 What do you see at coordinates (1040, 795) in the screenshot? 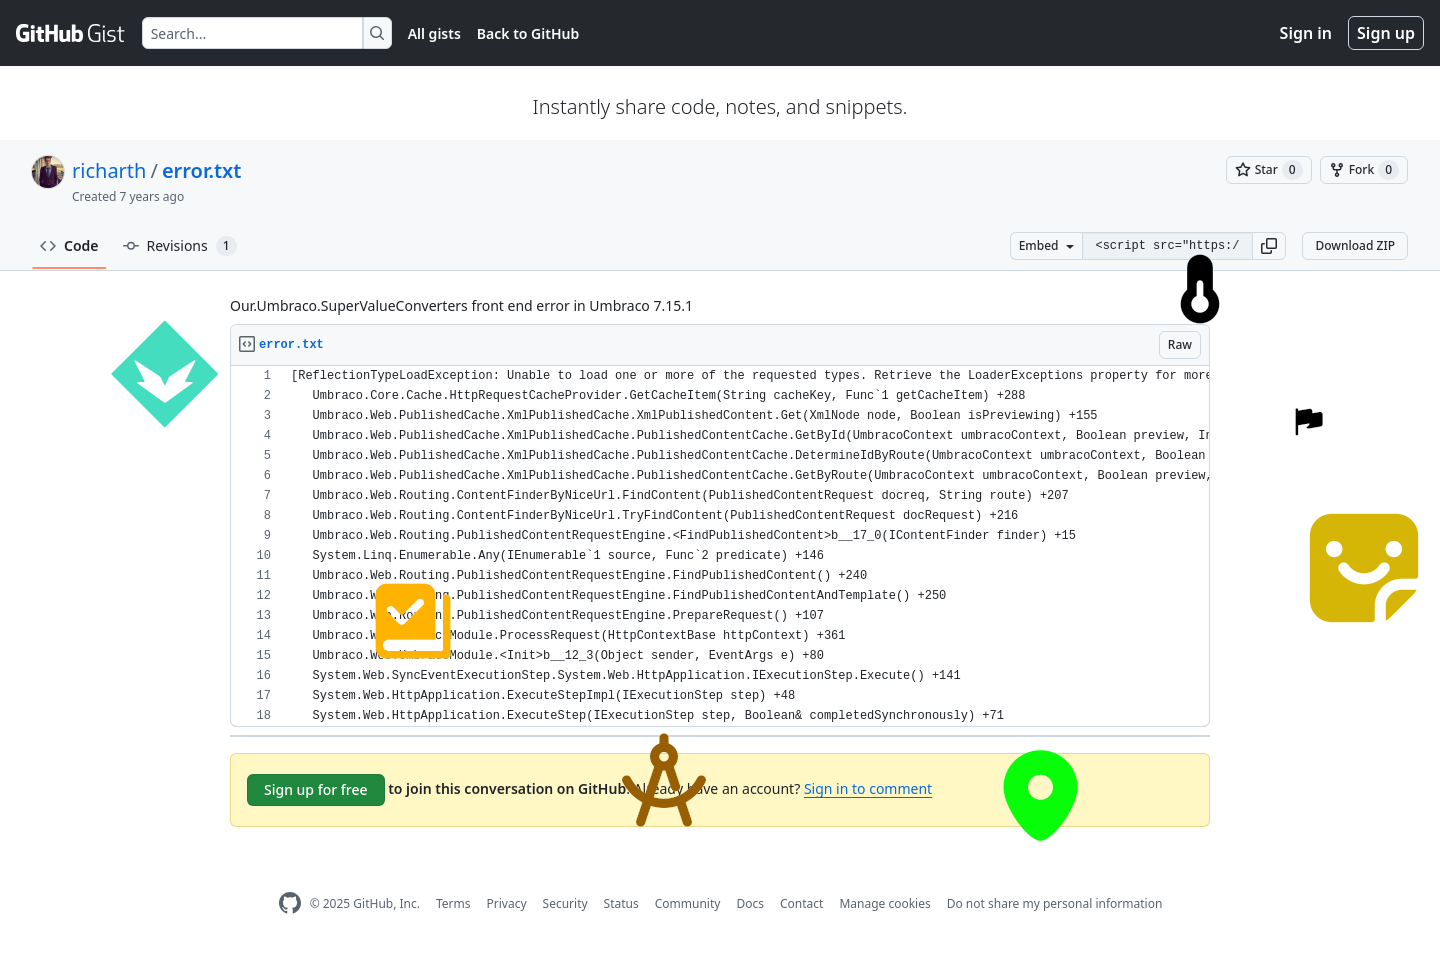
I see `view or share your current location` at bounding box center [1040, 795].